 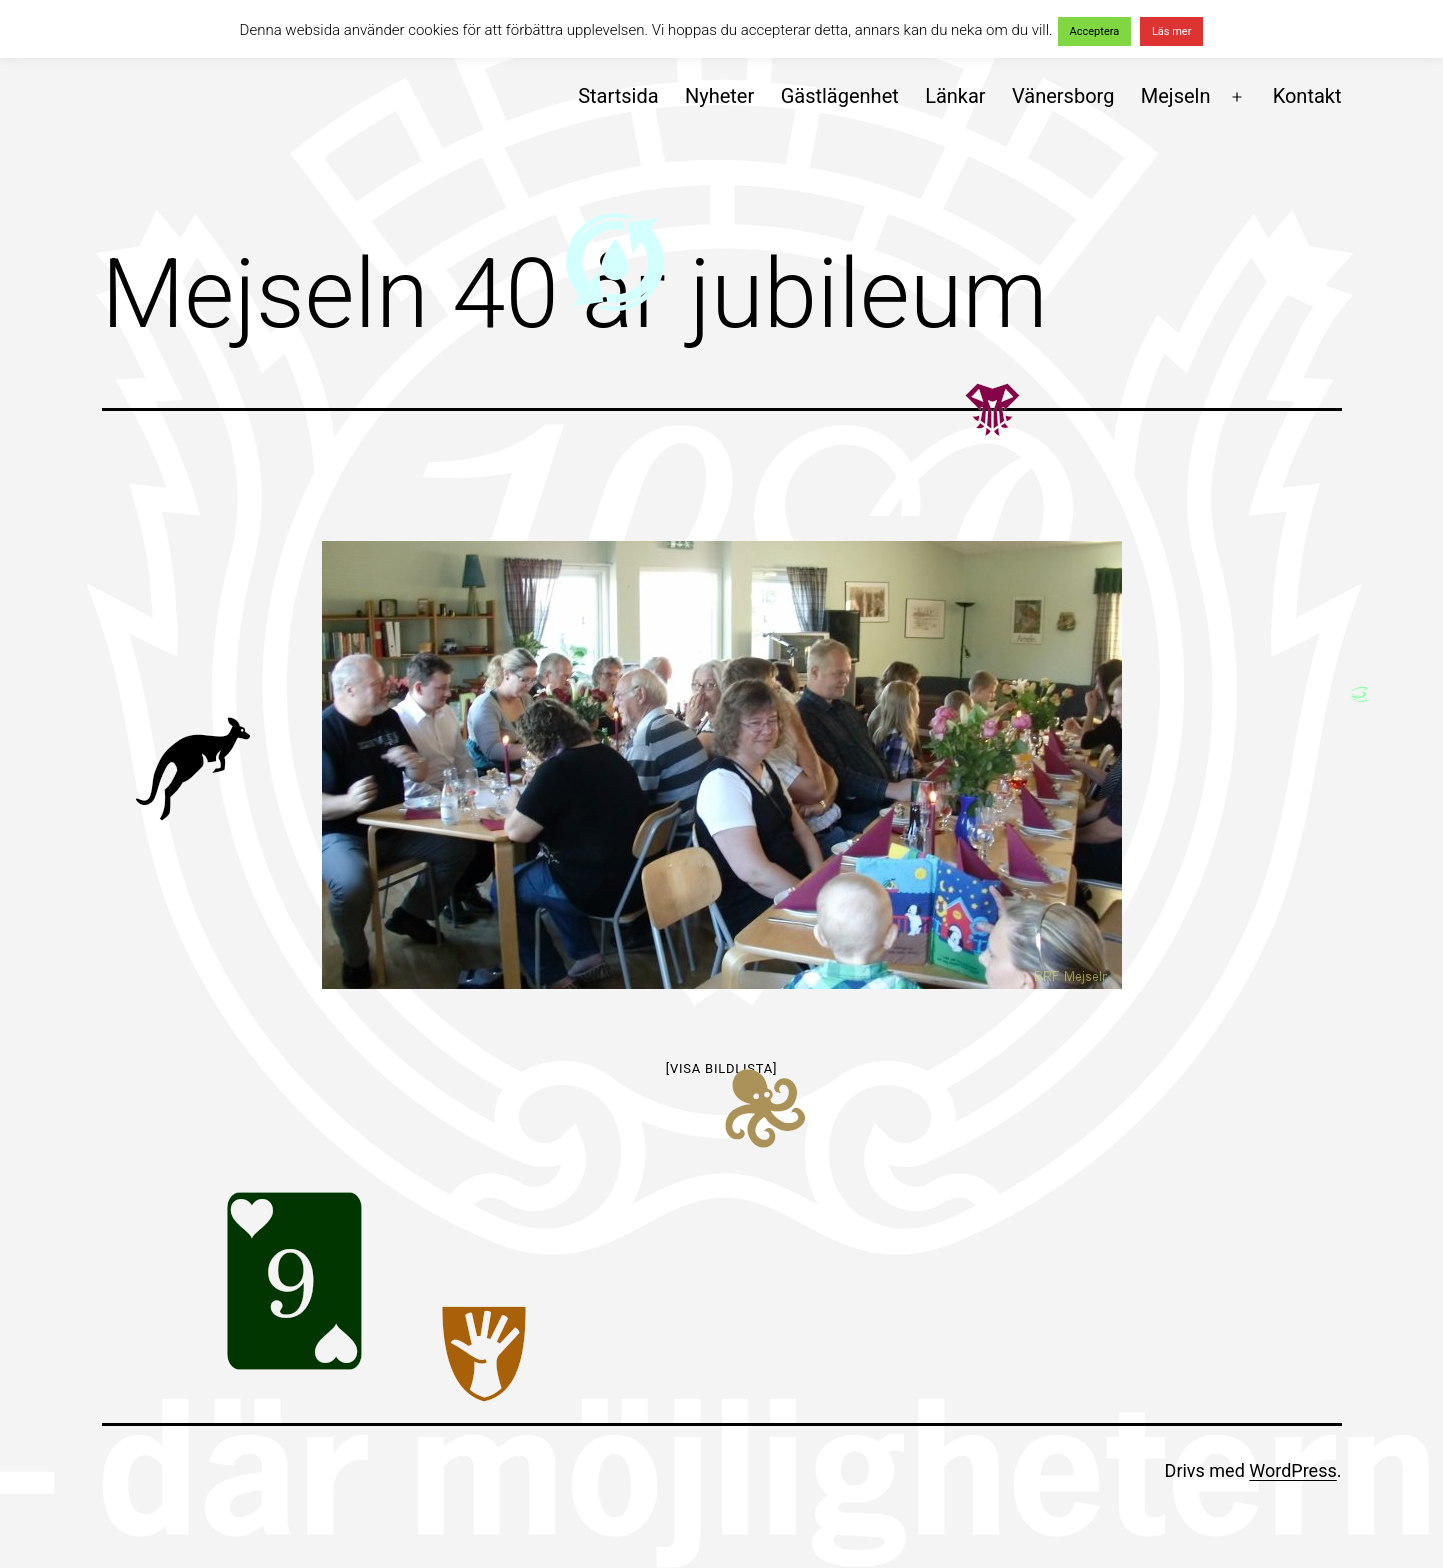 I want to click on indicates an aquatic or ocean-themed game element, so click(x=765, y=1108).